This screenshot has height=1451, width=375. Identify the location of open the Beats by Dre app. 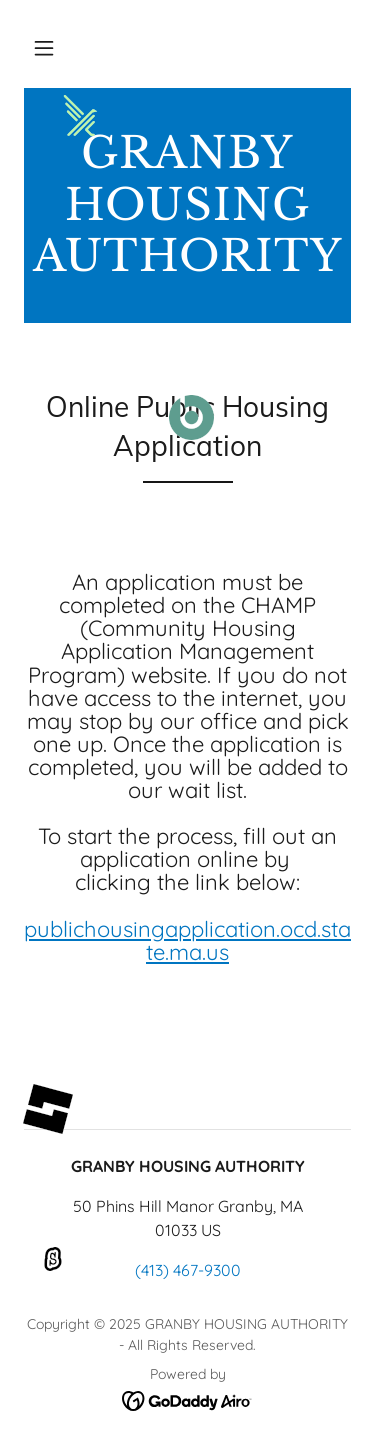
(191, 417).